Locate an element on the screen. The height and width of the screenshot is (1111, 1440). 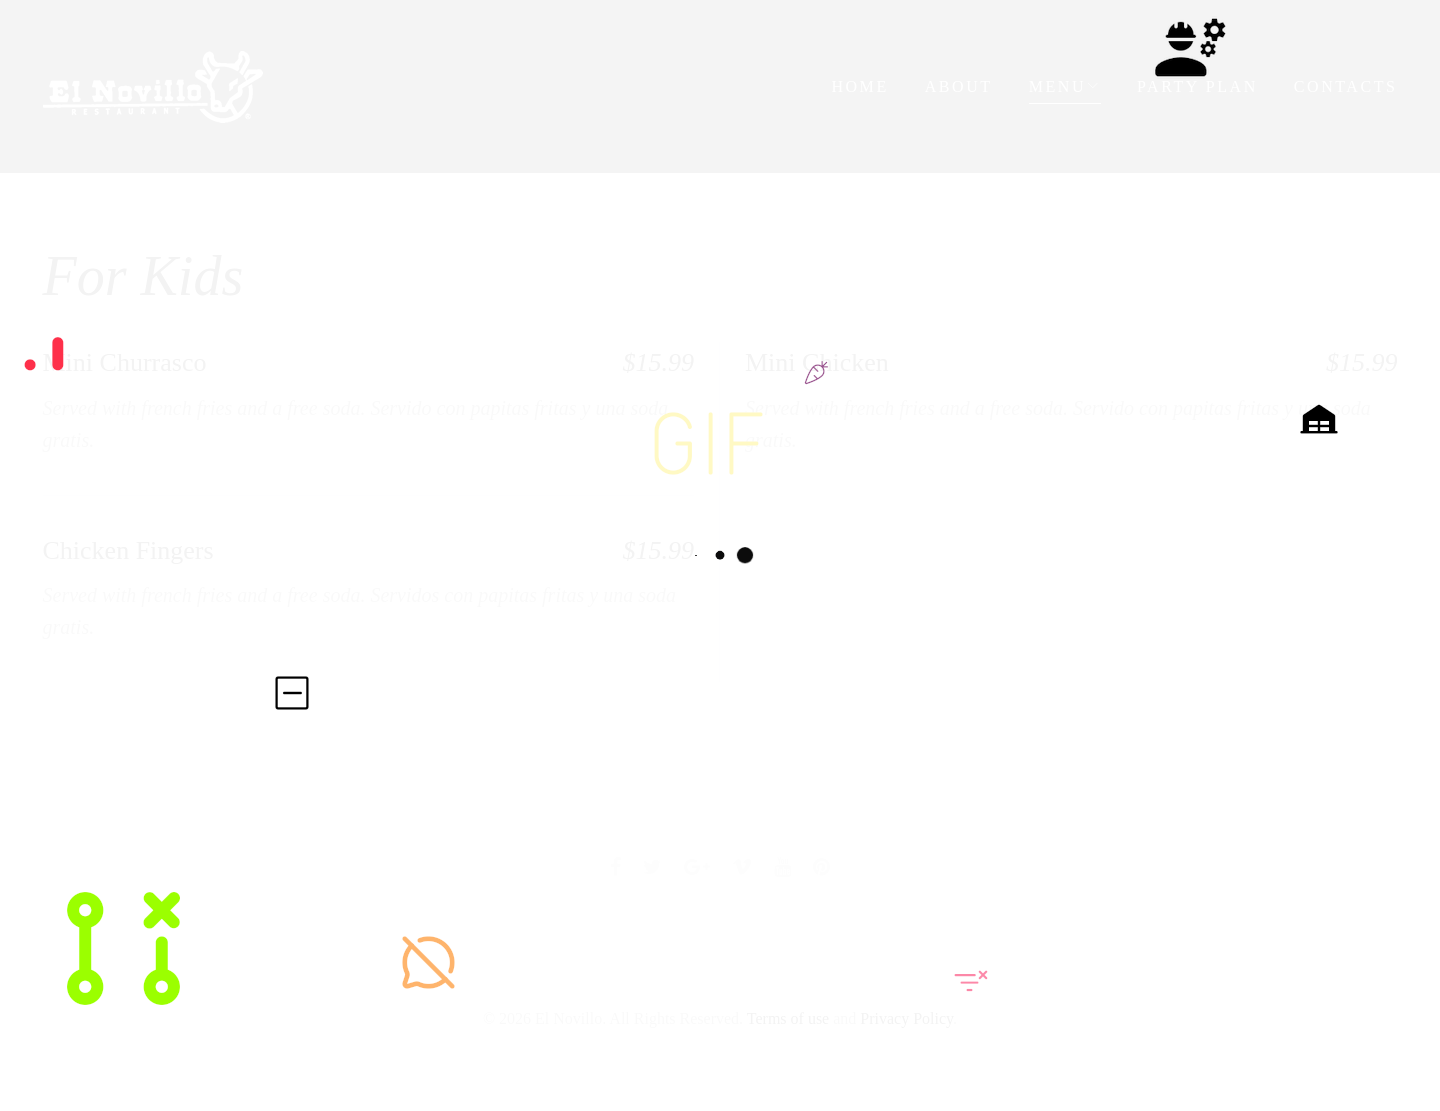
insert a gif into your message is located at coordinates (706, 443).